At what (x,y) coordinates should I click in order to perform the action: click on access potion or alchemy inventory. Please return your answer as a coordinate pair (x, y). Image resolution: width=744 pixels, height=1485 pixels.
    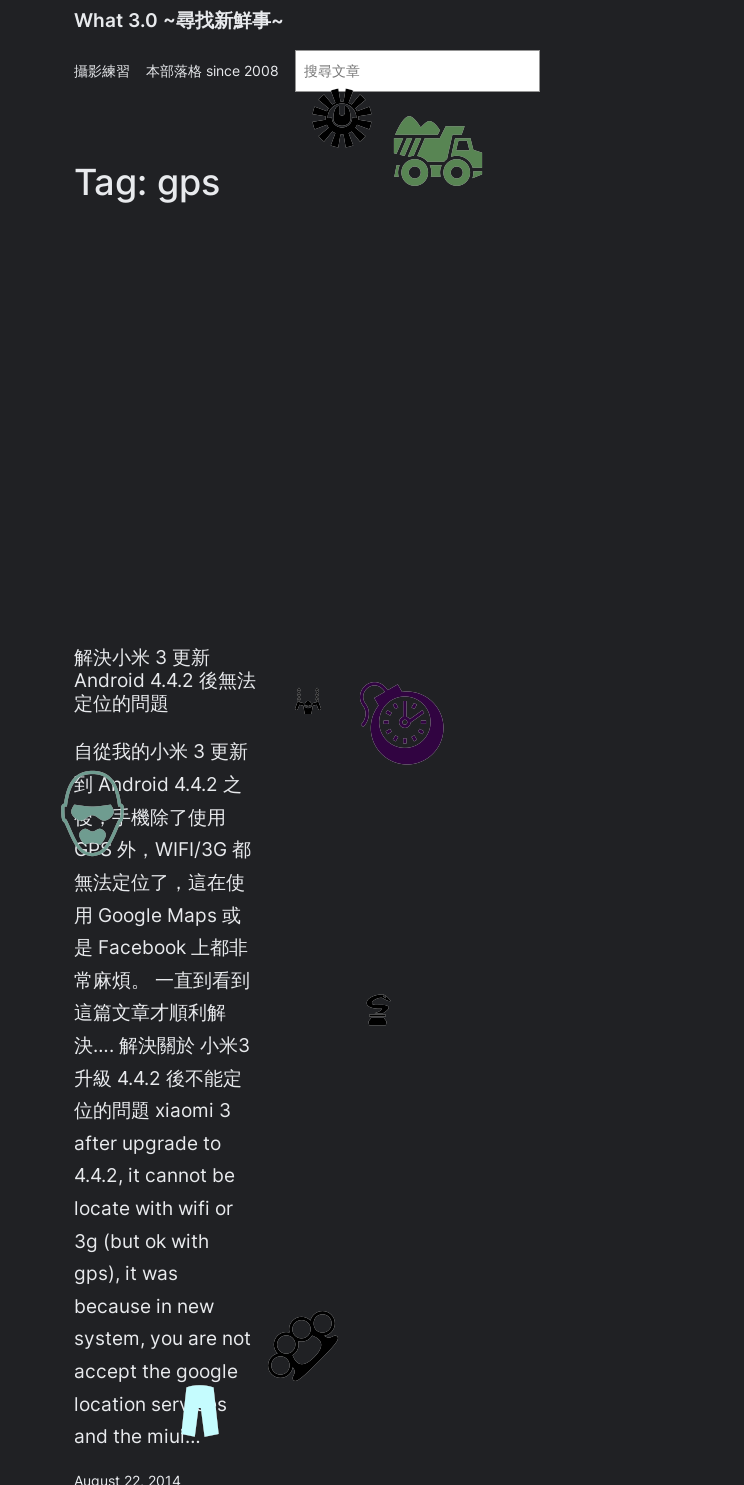
    Looking at the image, I should click on (377, 1009).